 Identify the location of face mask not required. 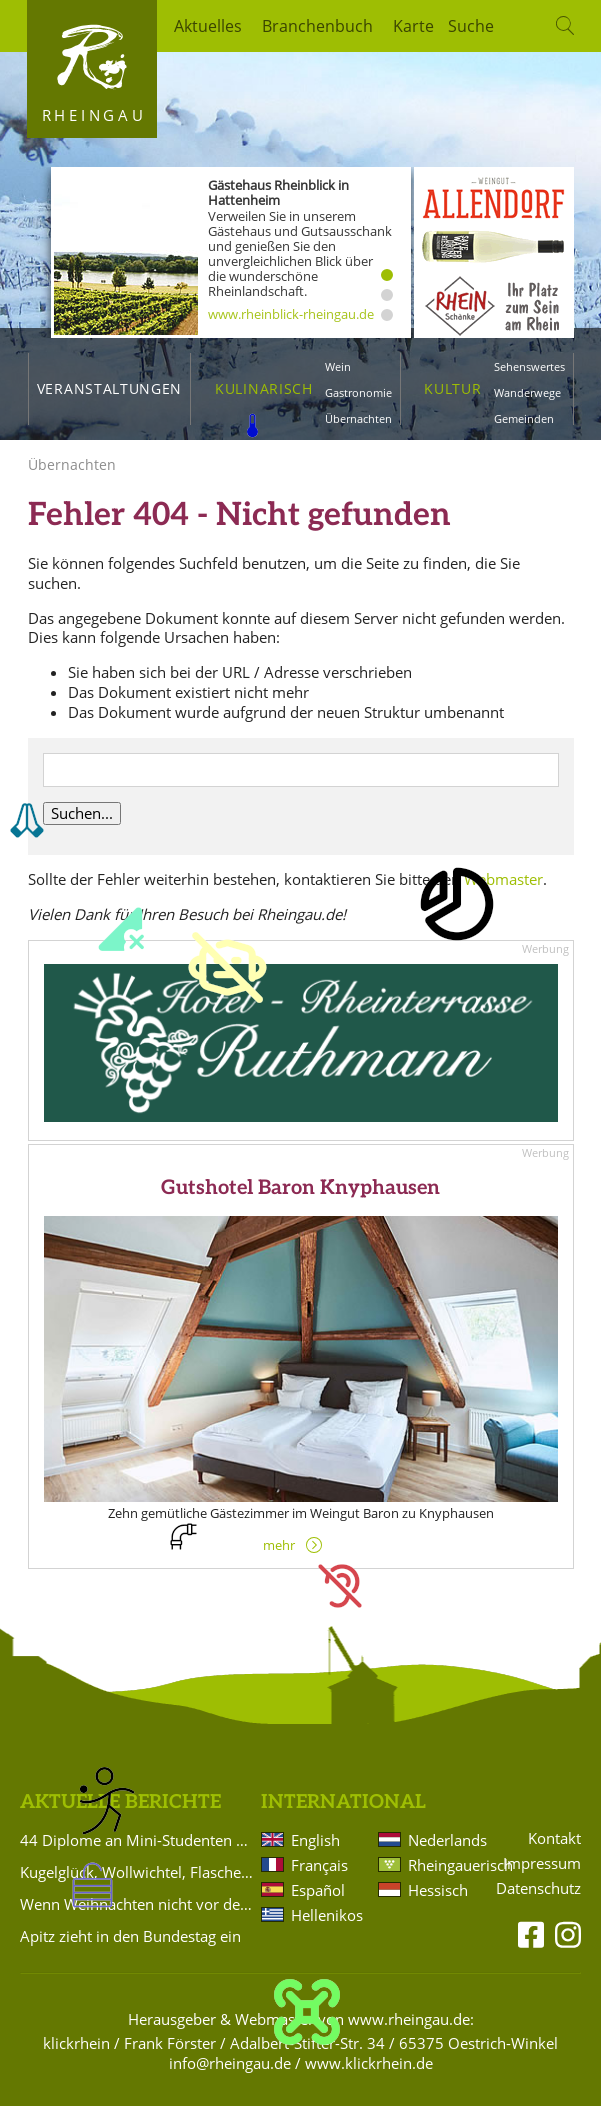
(227, 967).